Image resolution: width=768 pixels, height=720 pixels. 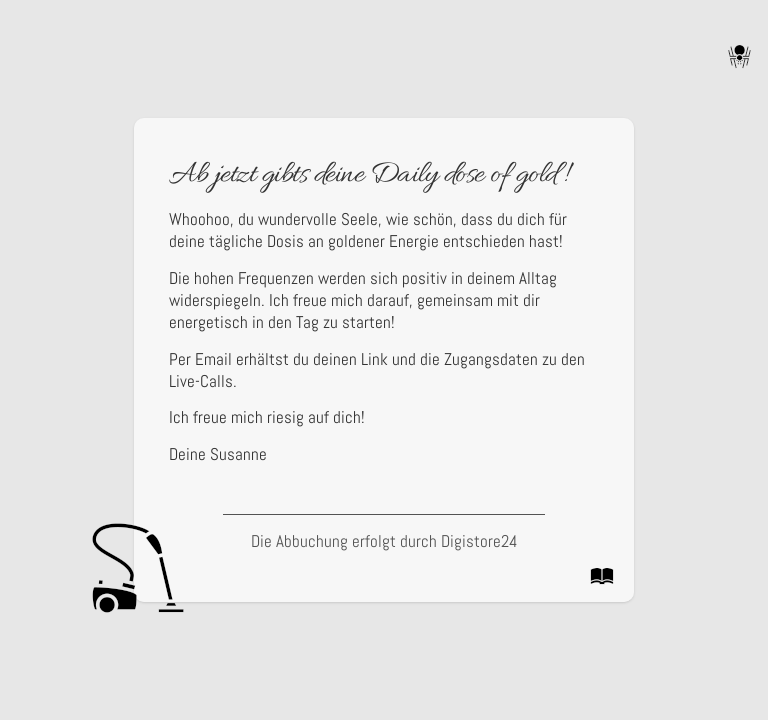 What do you see at coordinates (602, 576) in the screenshot?
I see `open the reading or library section` at bounding box center [602, 576].